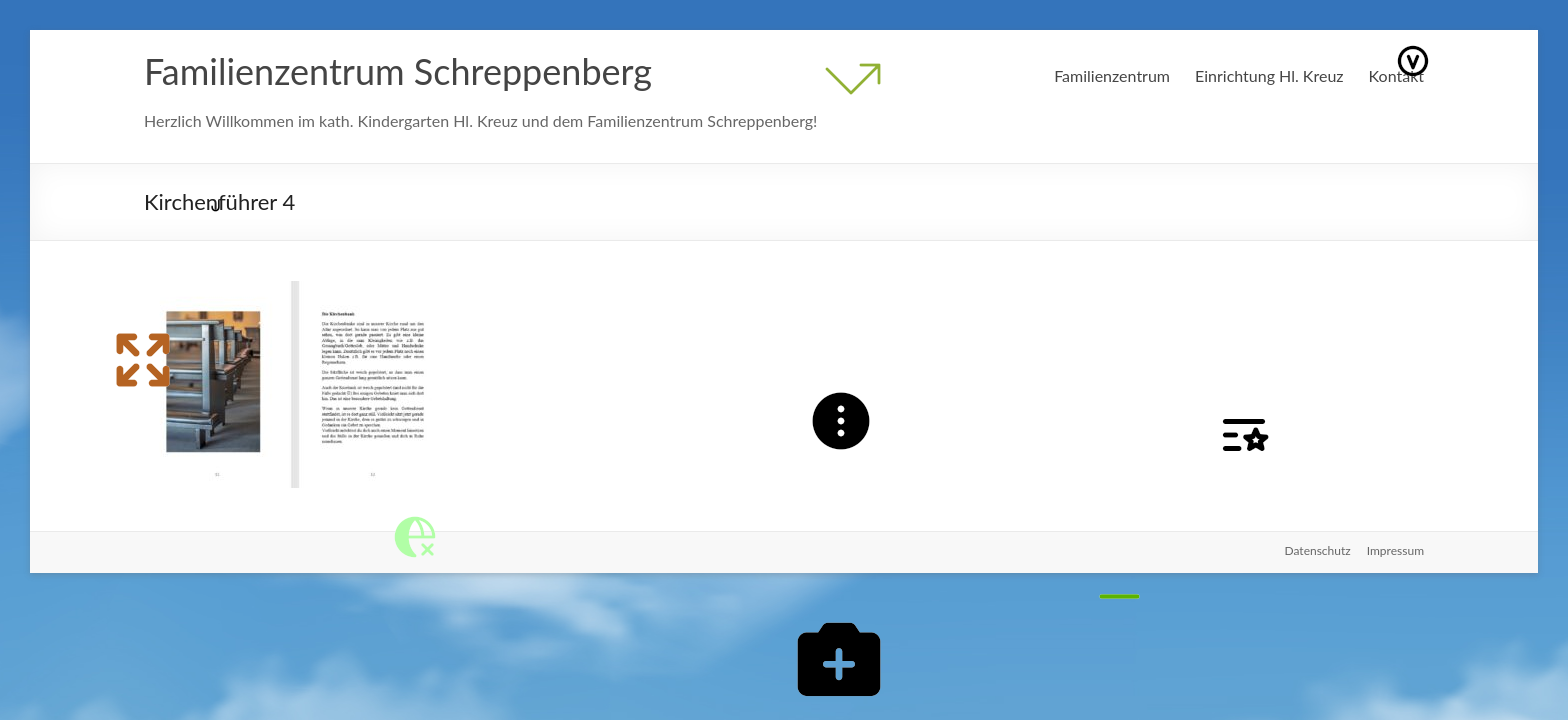 The height and width of the screenshot is (720, 1568). I want to click on no internet connection, so click(415, 537).